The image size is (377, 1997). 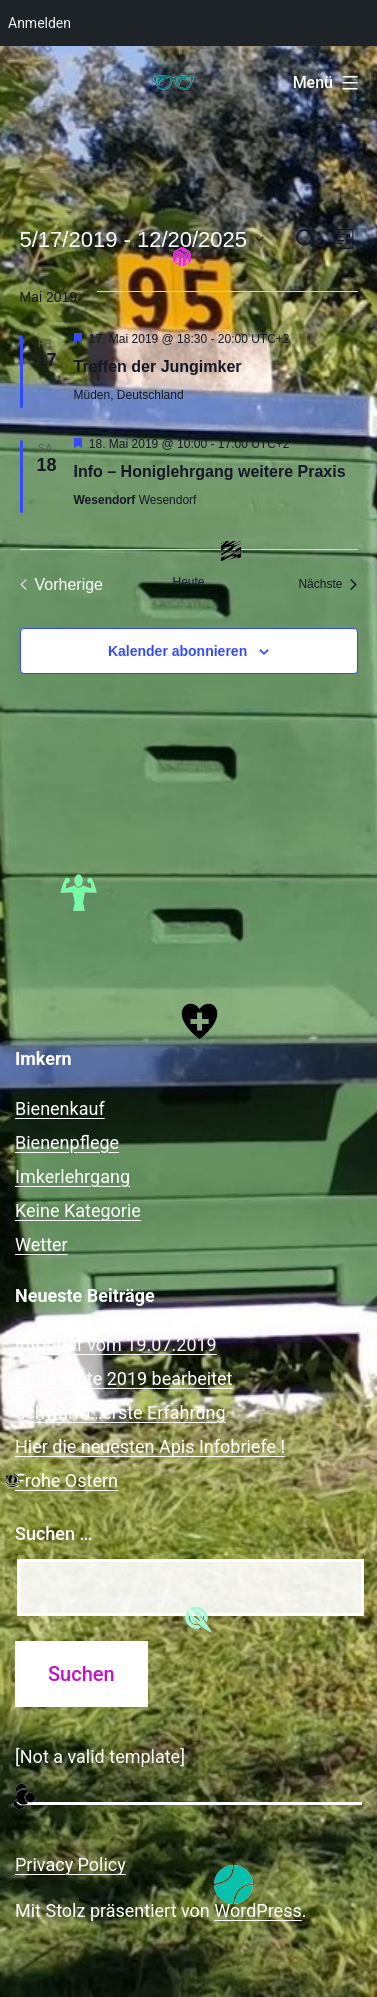 What do you see at coordinates (24, 1796) in the screenshot?
I see `view molecular or chemical information` at bounding box center [24, 1796].